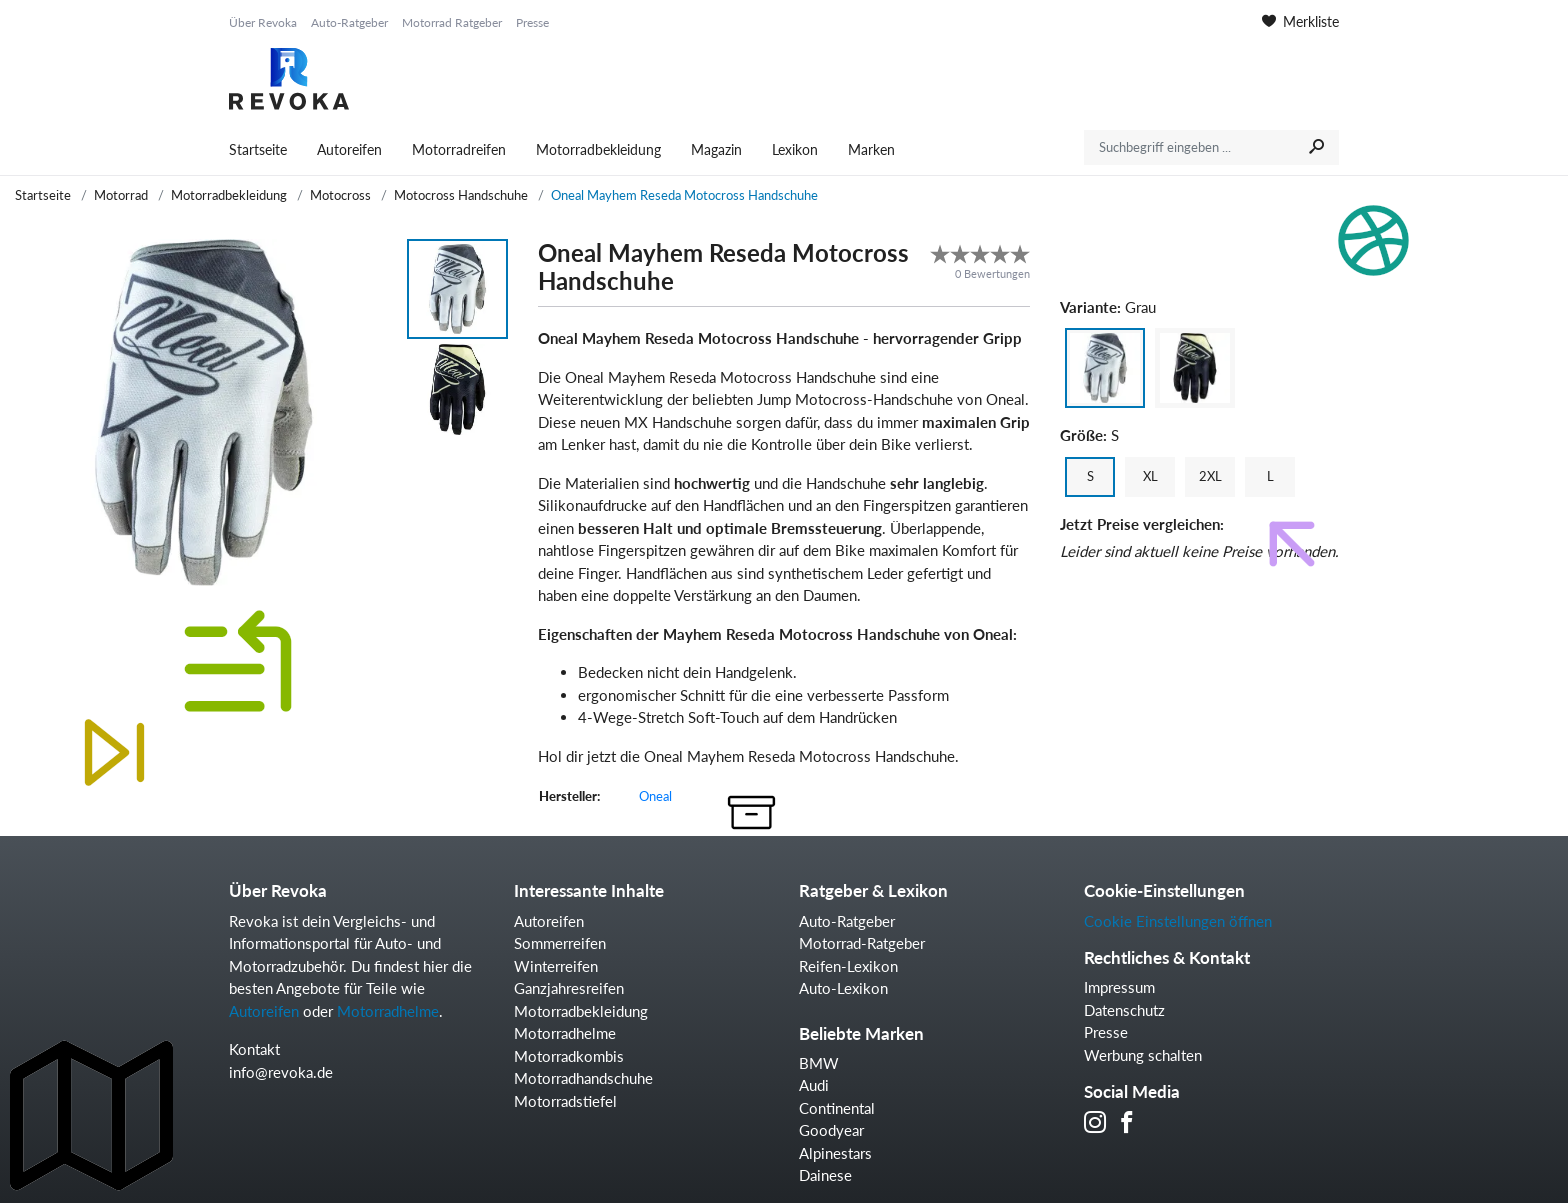 The width and height of the screenshot is (1568, 1203). What do you see at coordinates (238, 669) in the screenshot?
I see `move item to the top of the list` at bounding box center [238, 669].